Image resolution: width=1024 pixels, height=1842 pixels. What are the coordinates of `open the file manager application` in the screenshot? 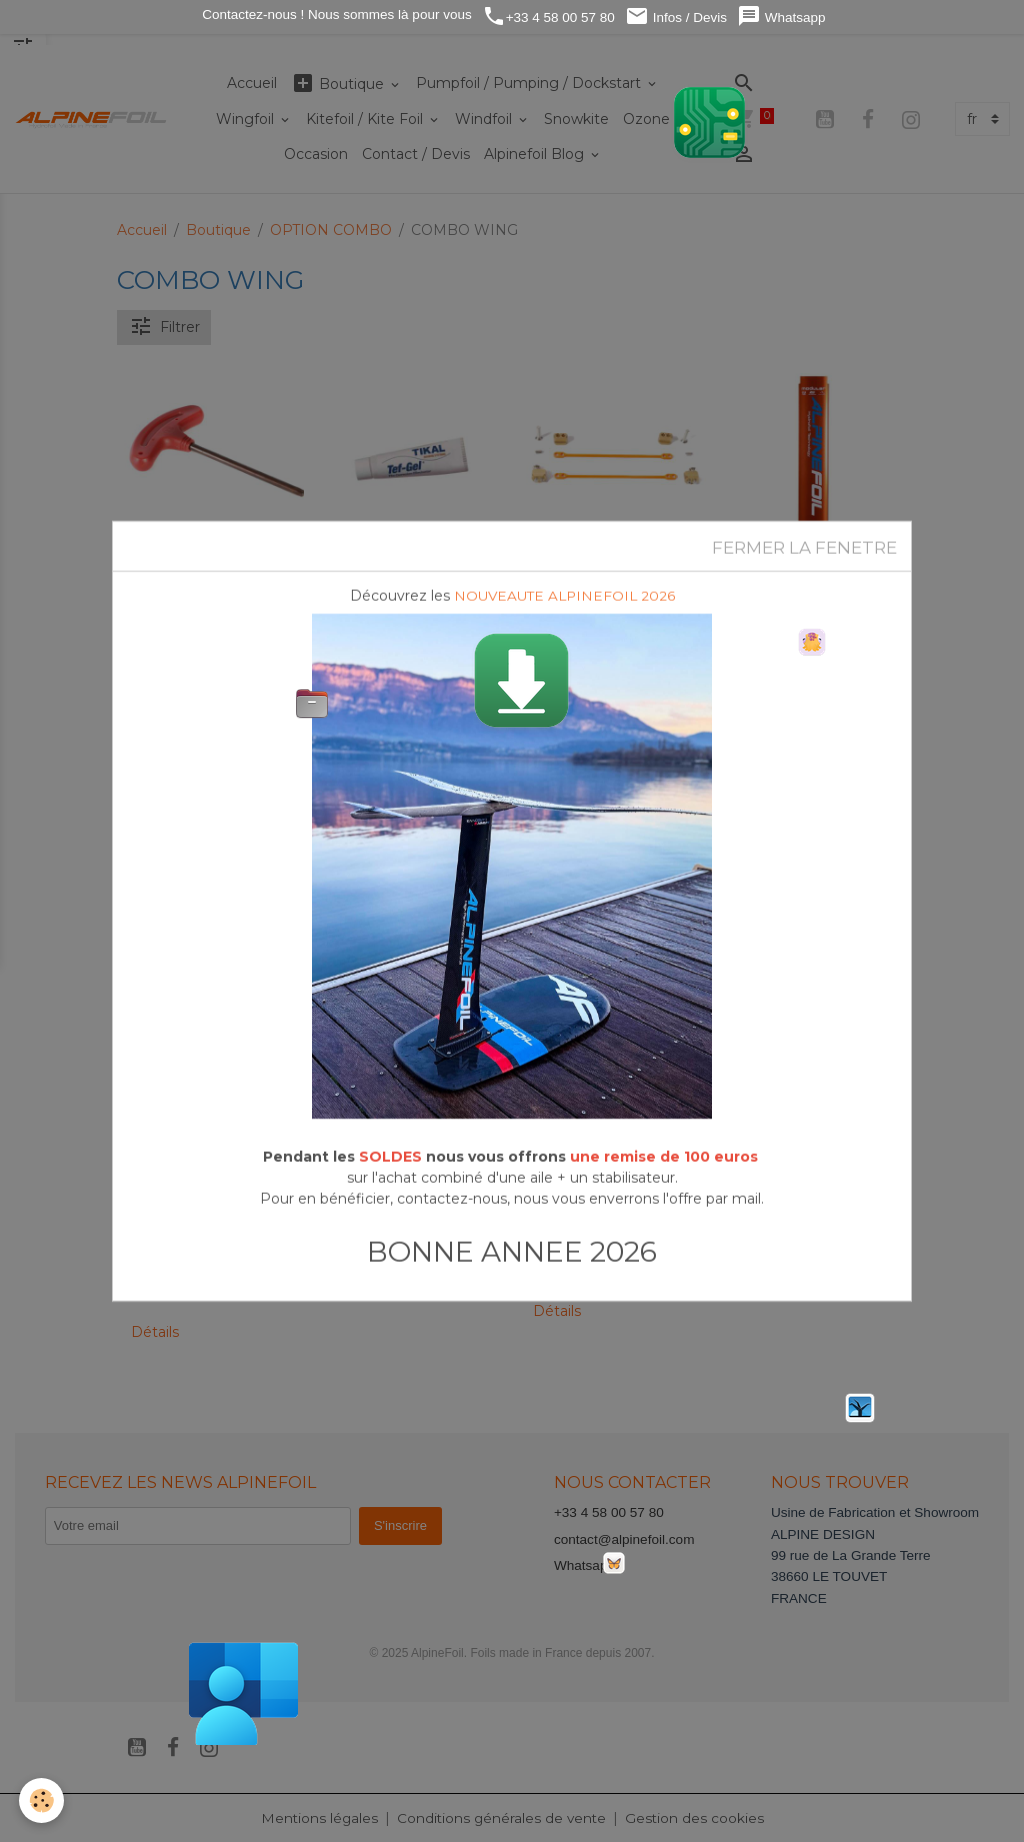 It's located at (312, 703).